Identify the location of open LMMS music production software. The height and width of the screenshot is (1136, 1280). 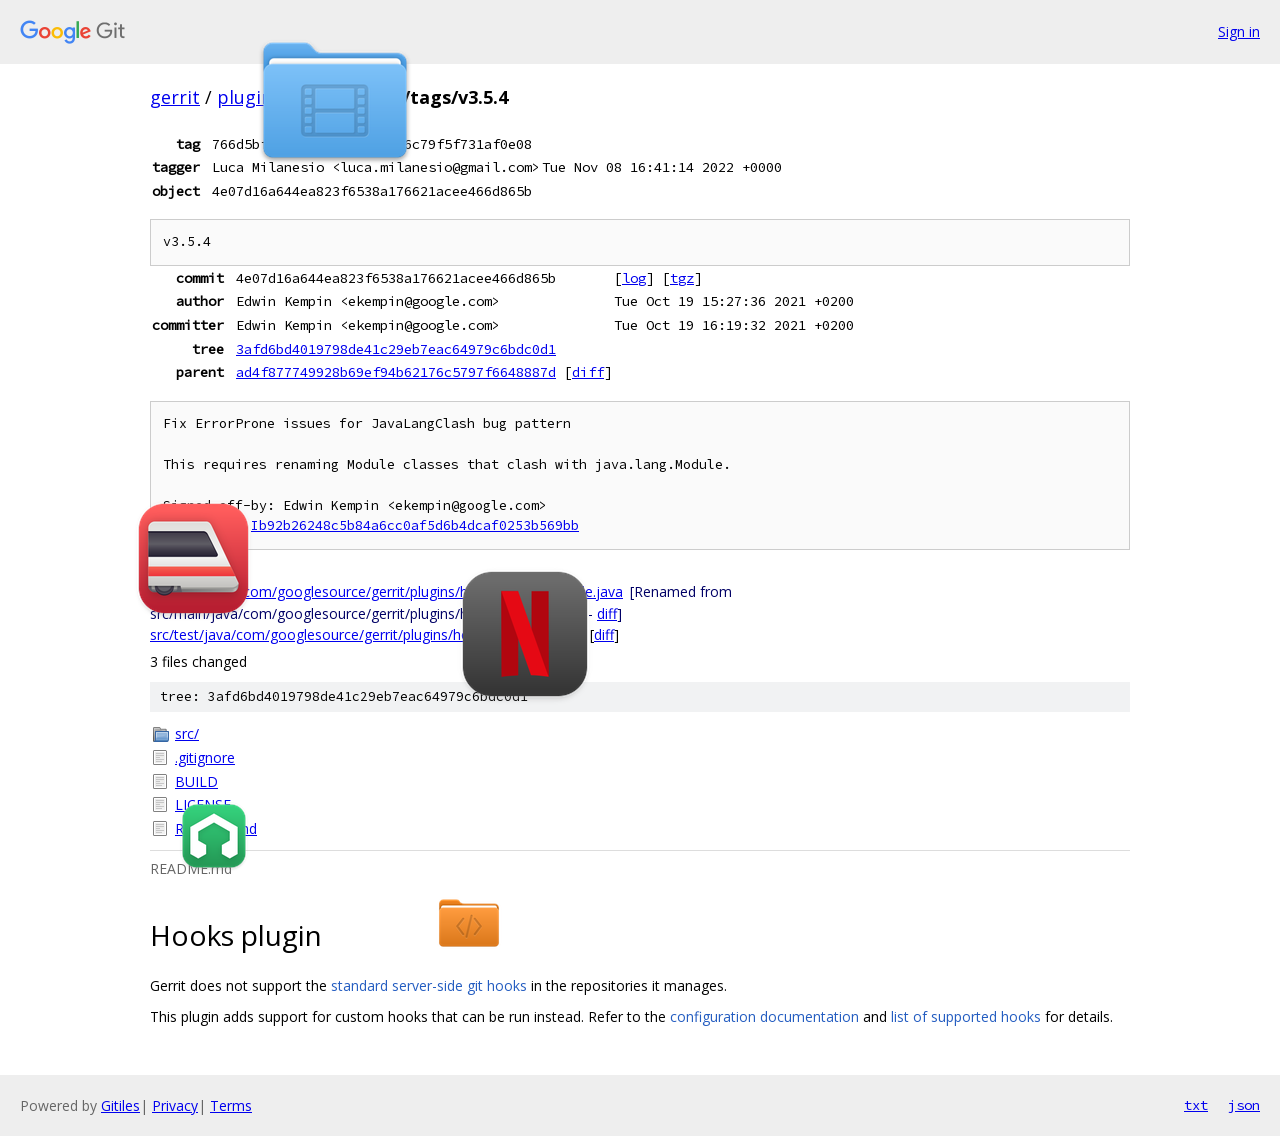
(214, 836).